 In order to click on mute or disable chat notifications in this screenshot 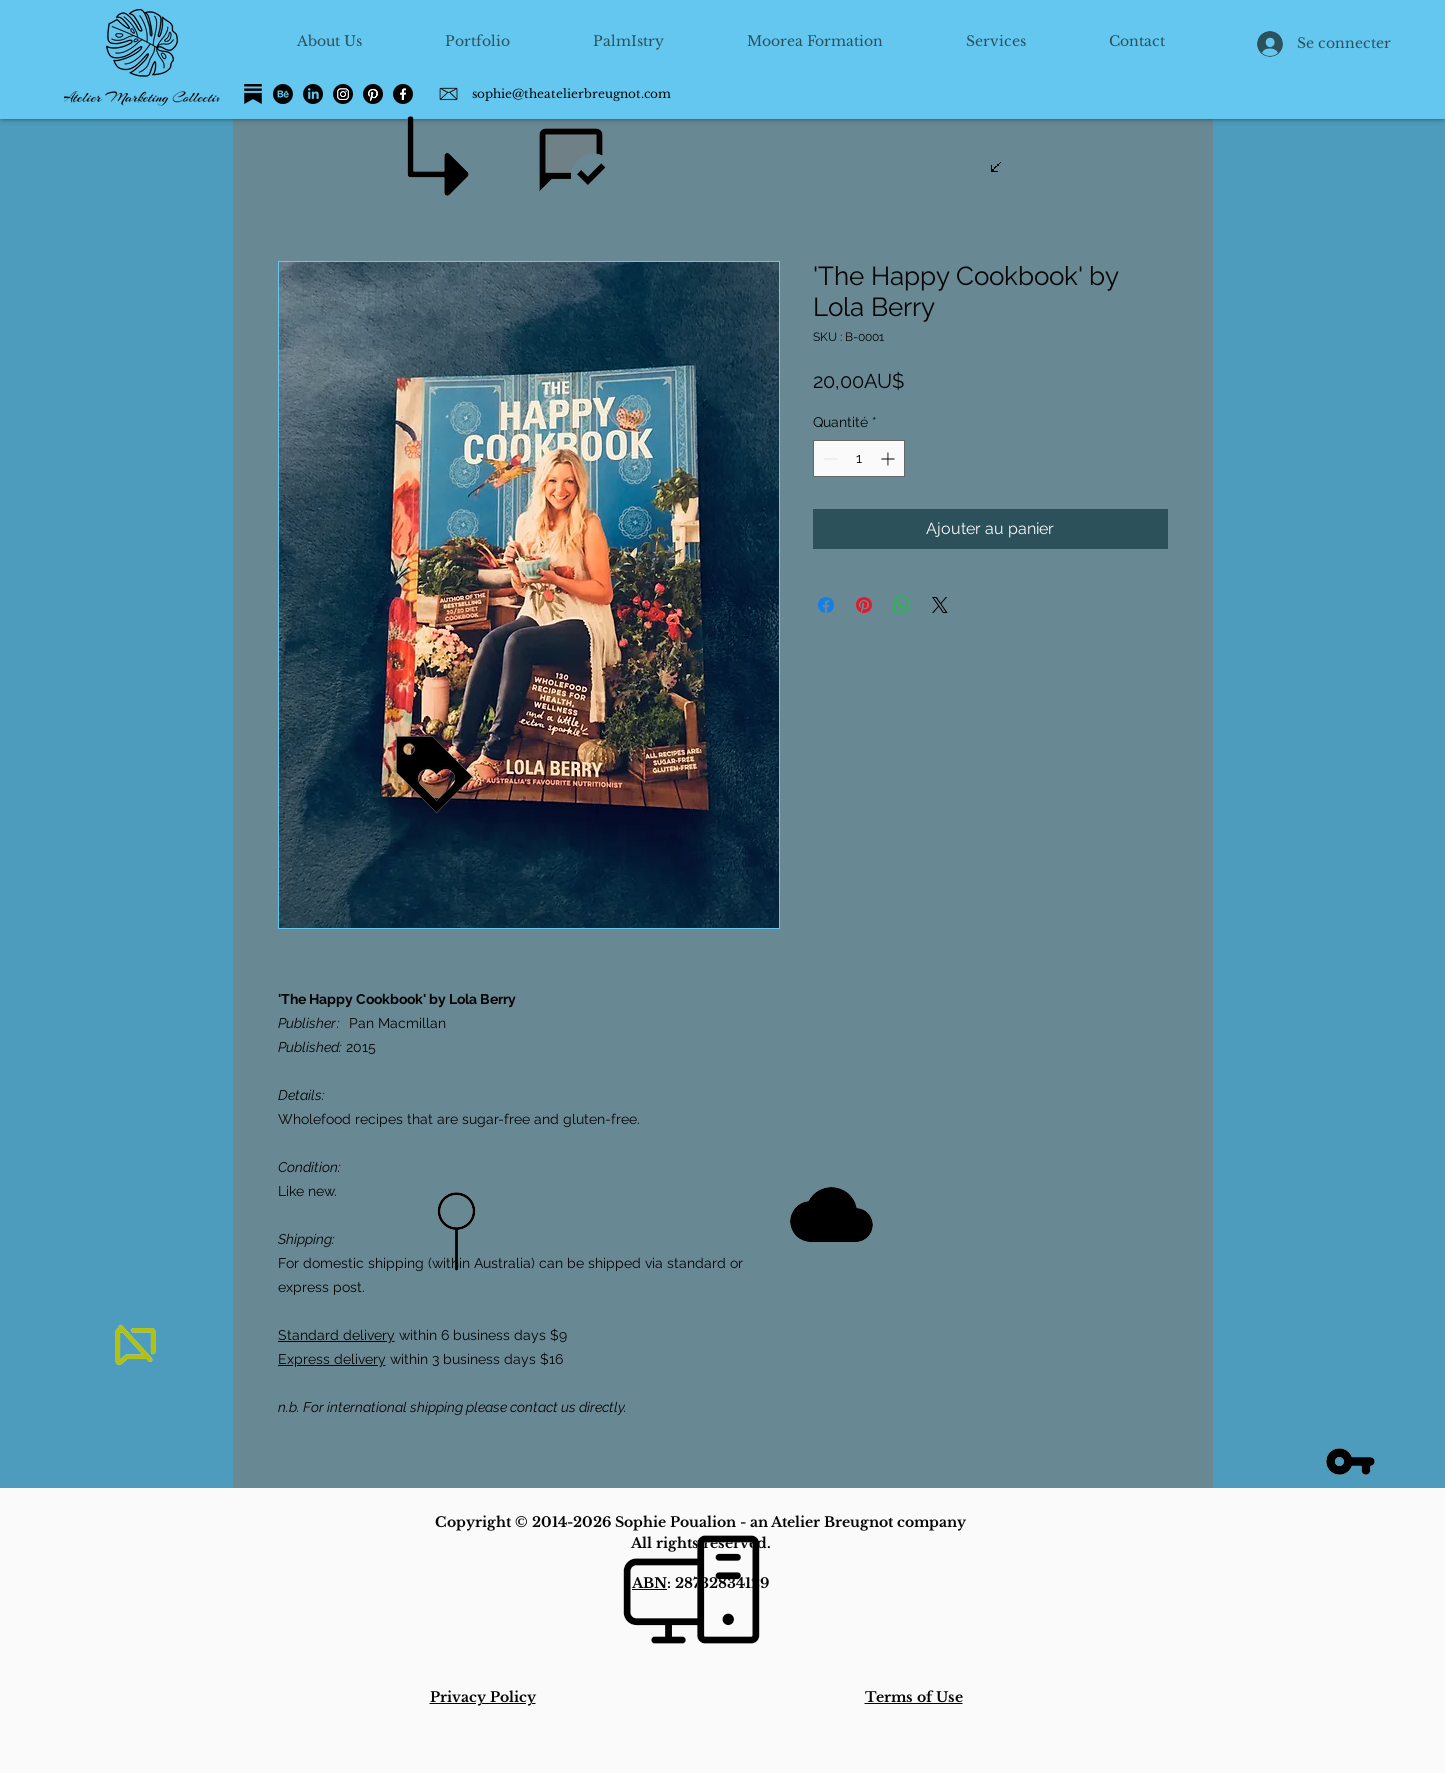, I will do `click(135, 1343)`.